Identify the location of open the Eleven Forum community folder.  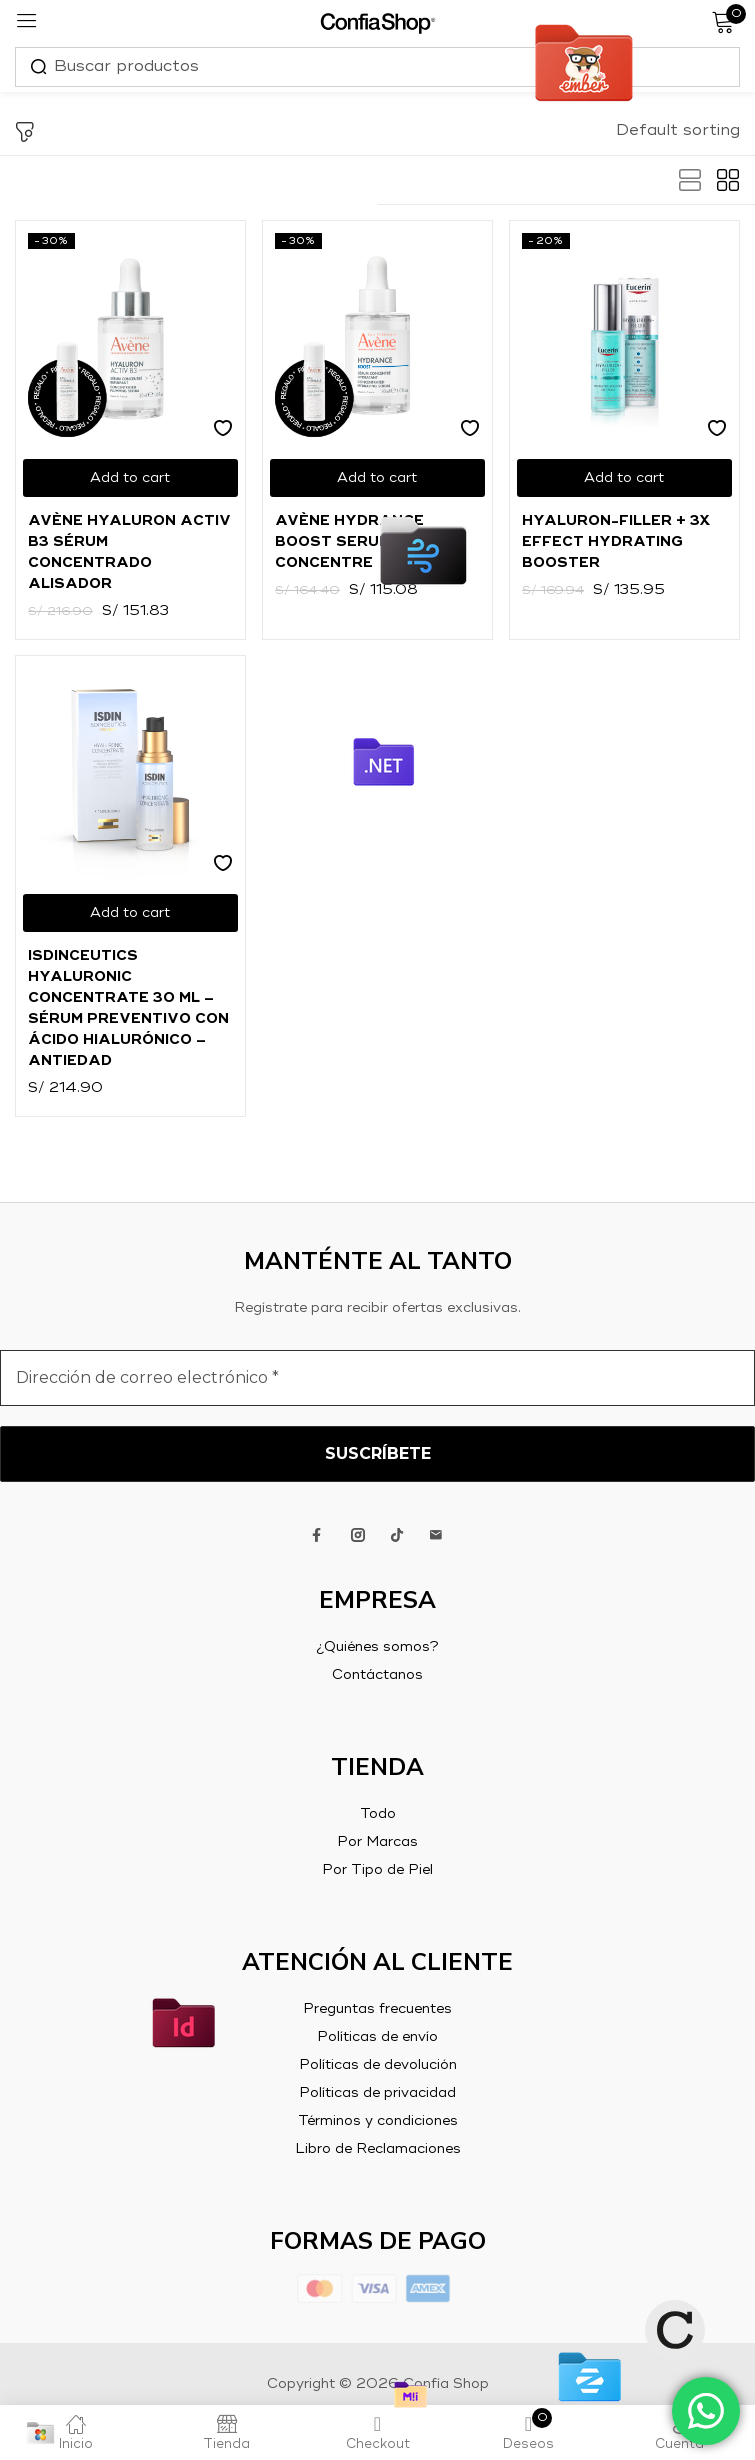
(40, 2433).